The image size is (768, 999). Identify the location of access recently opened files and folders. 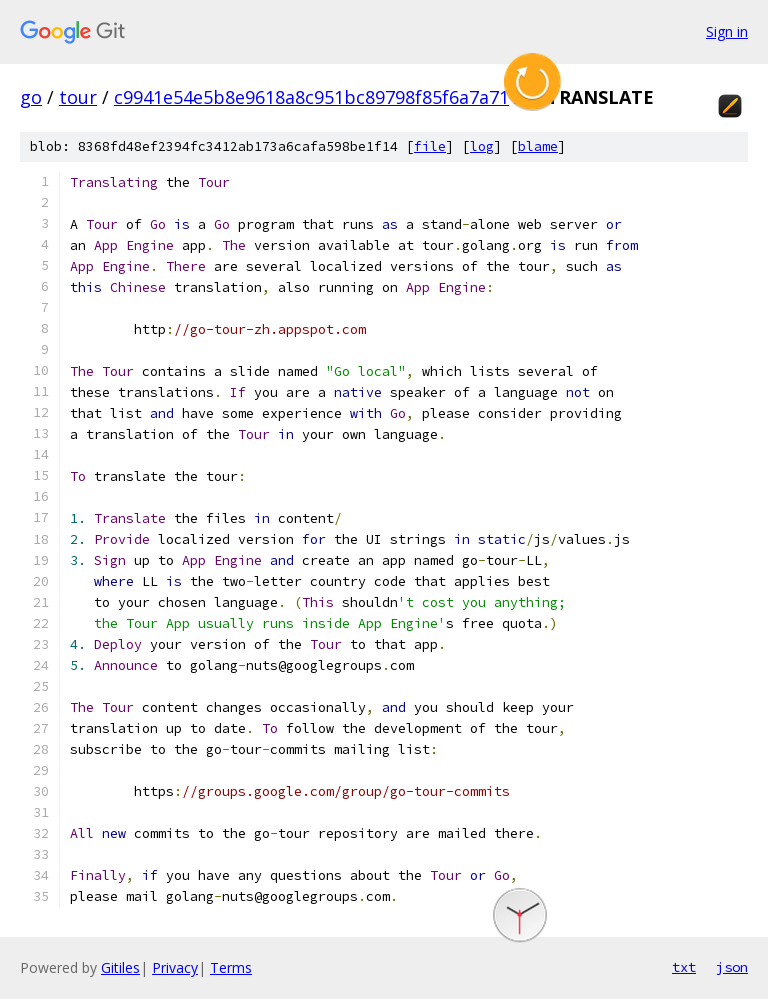
(520, 915).